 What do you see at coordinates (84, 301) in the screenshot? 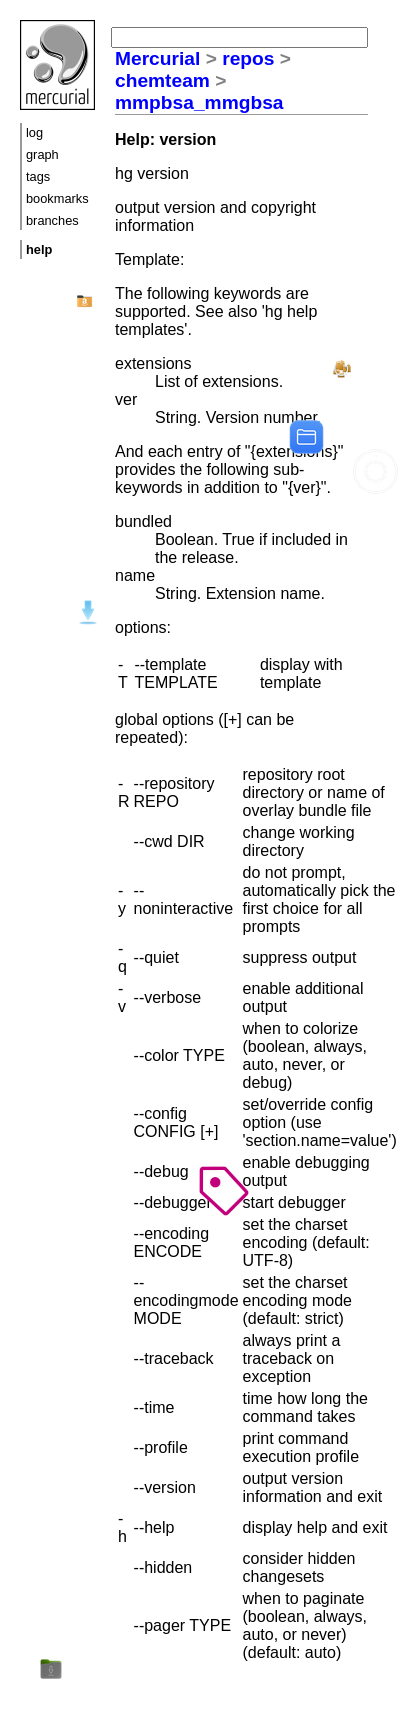
I see `folder containing amazon-related files or downloads` at bounding box center [84, 301].